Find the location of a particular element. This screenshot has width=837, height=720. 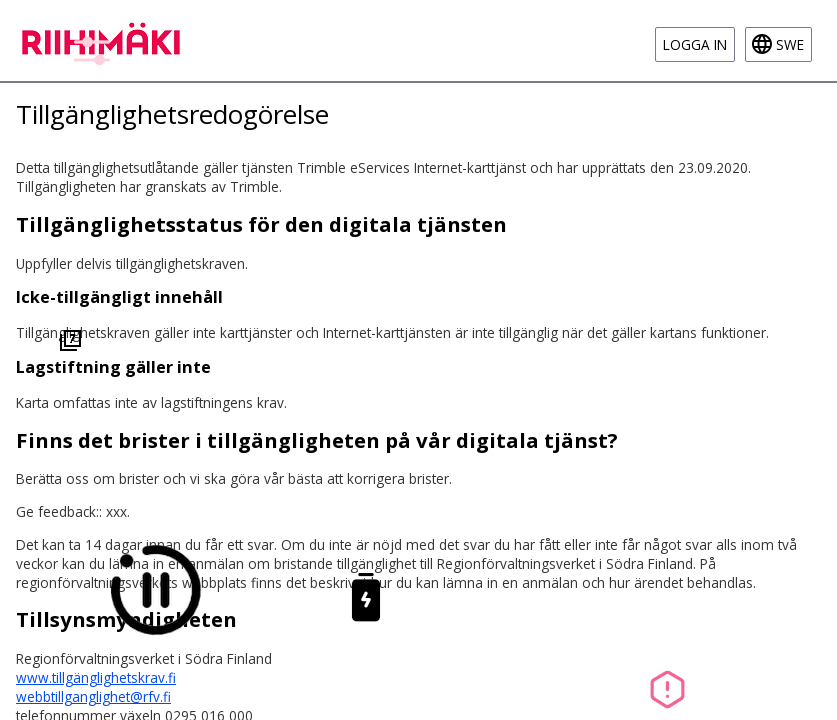

indicates a warning or critical alert is located at coordinates (667, 689).